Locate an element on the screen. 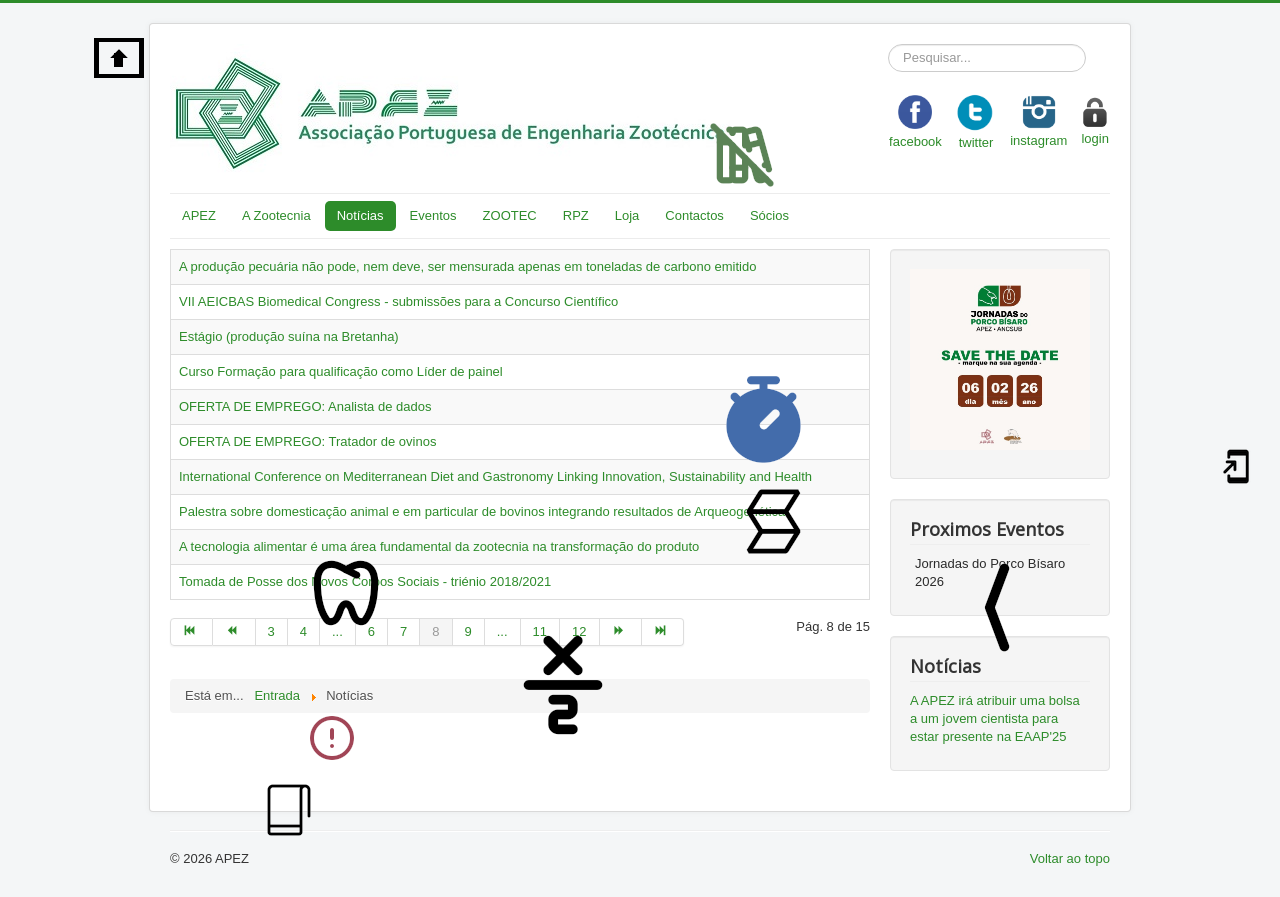  perform division calculation is located at coordinates (563, 685).